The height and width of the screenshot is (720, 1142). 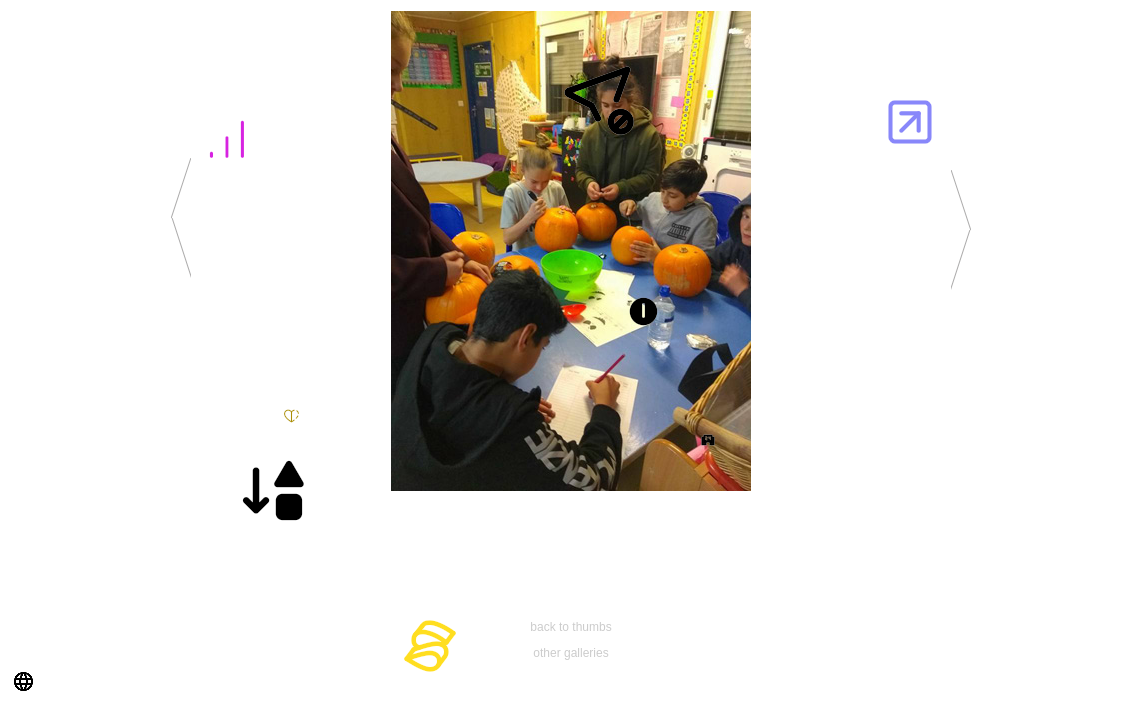 What do you see at coordinates (643, 311) in the screenshot?
I see `indicates 6 o'clock or half past the hour` at bounding box center [643, 311].